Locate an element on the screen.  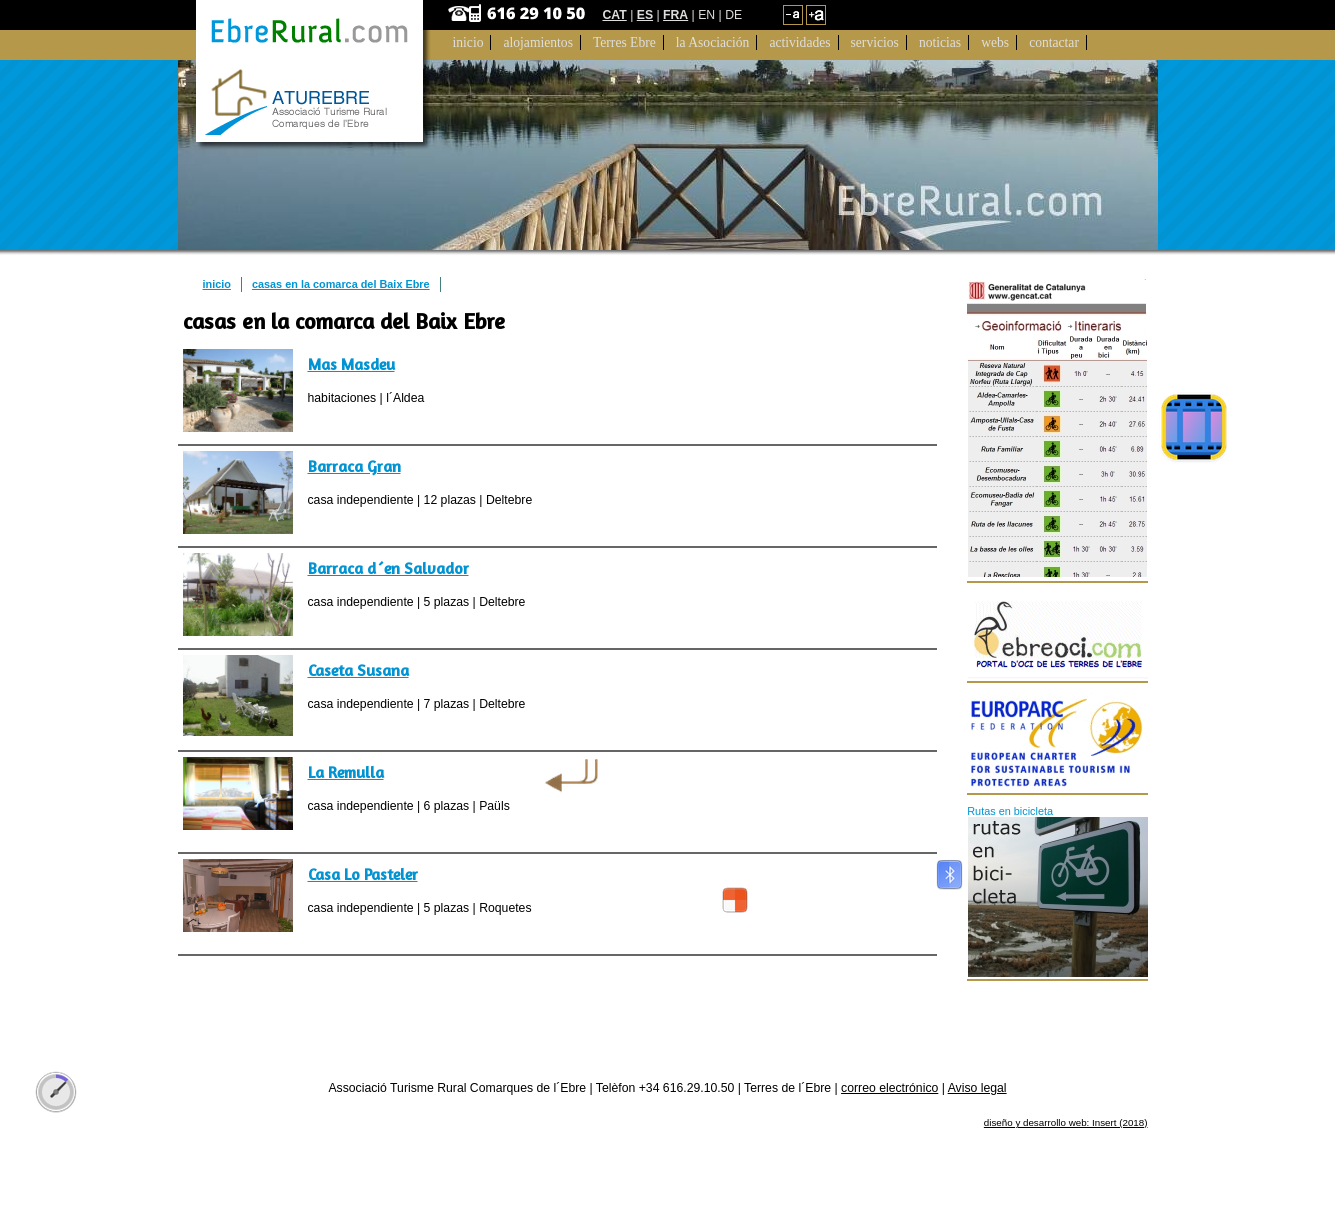
switch to the bottom-left workspace is located at coordinates (735, 900).